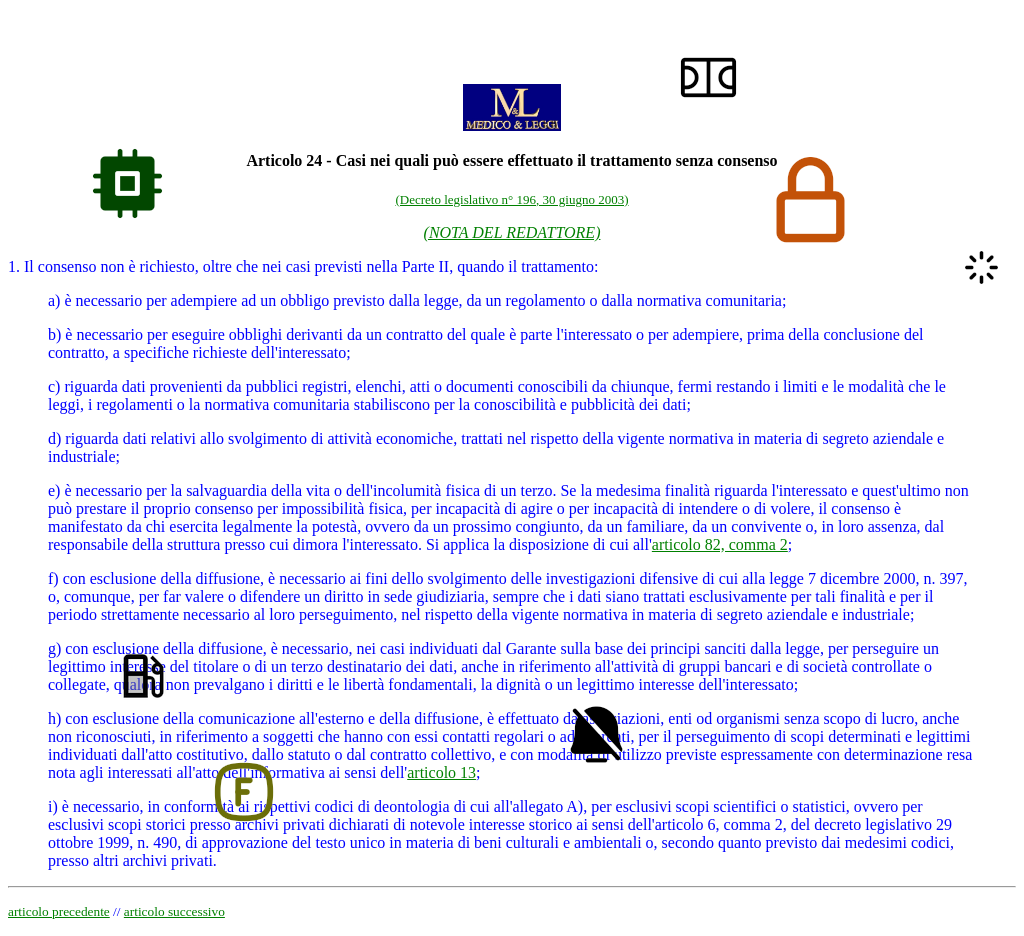 This screenshot has width=1024, height=936. I want to click on view basketball court locations, so click(708, 77).